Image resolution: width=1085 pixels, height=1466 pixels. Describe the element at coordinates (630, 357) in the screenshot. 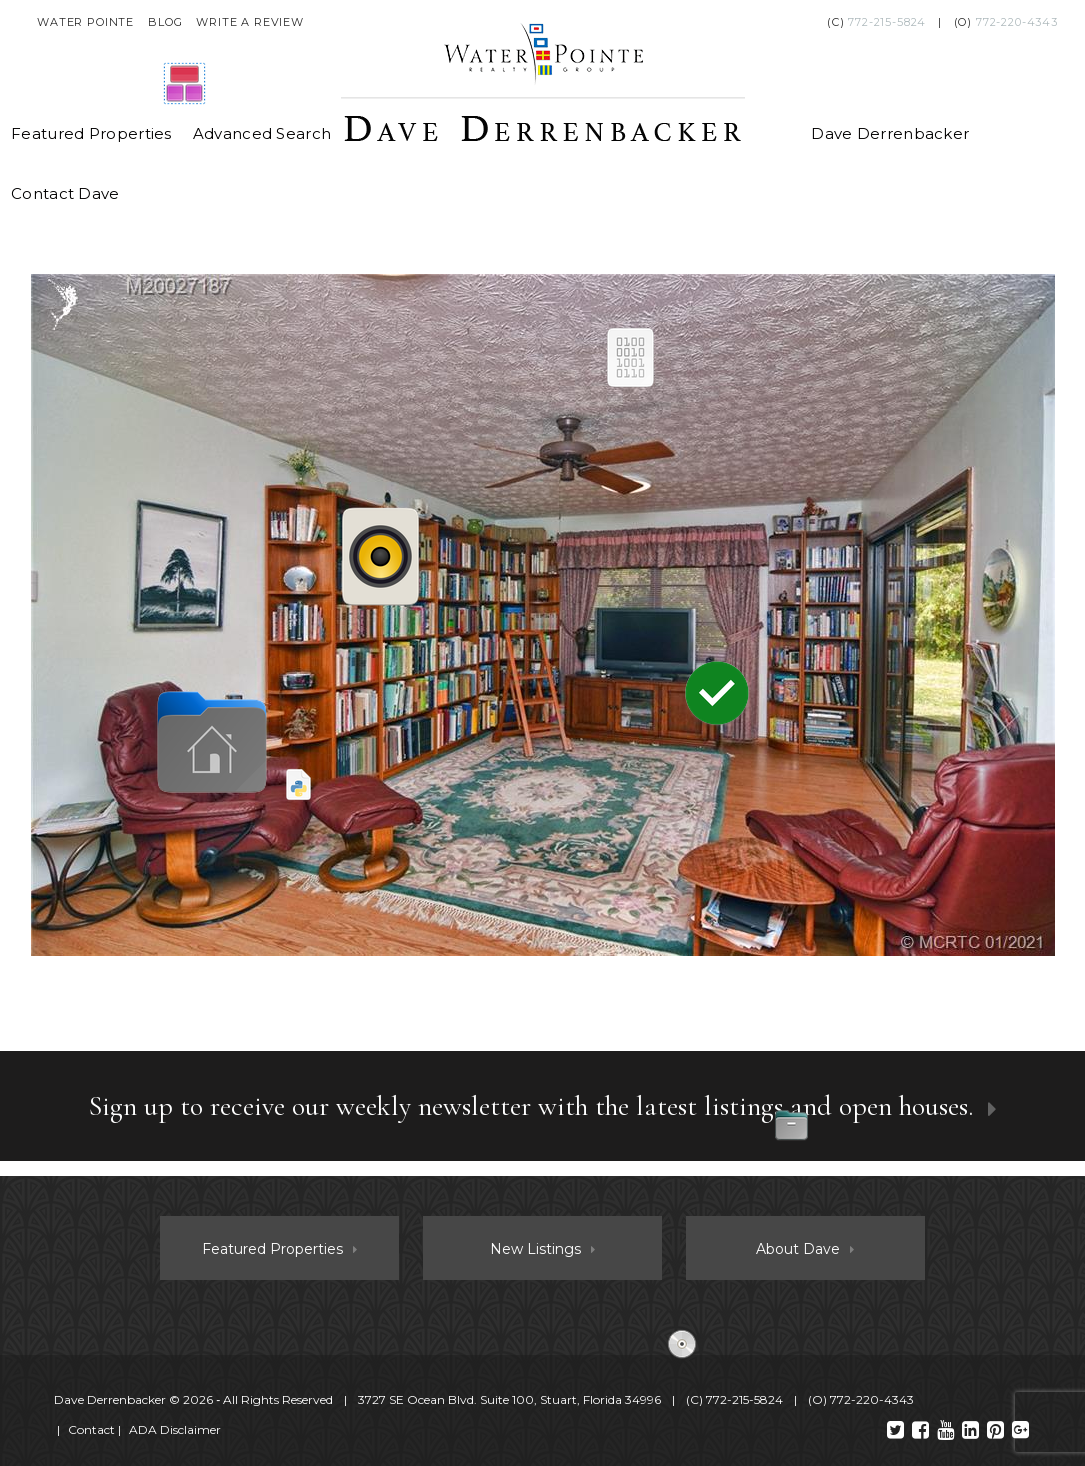

I see `indicates a binary or raw data file` at that location.